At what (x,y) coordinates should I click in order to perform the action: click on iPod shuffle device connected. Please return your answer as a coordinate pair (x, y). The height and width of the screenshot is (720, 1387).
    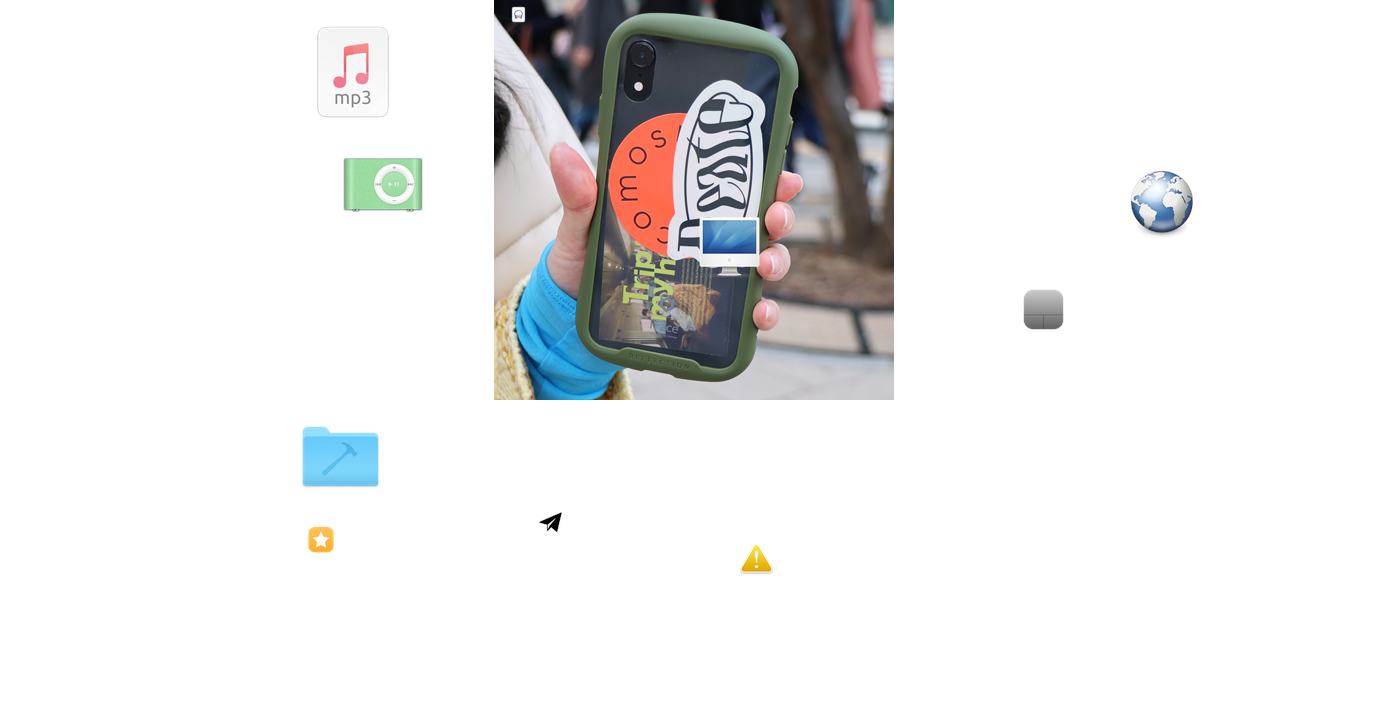
    Looking at the image, I should click on (383, 170).